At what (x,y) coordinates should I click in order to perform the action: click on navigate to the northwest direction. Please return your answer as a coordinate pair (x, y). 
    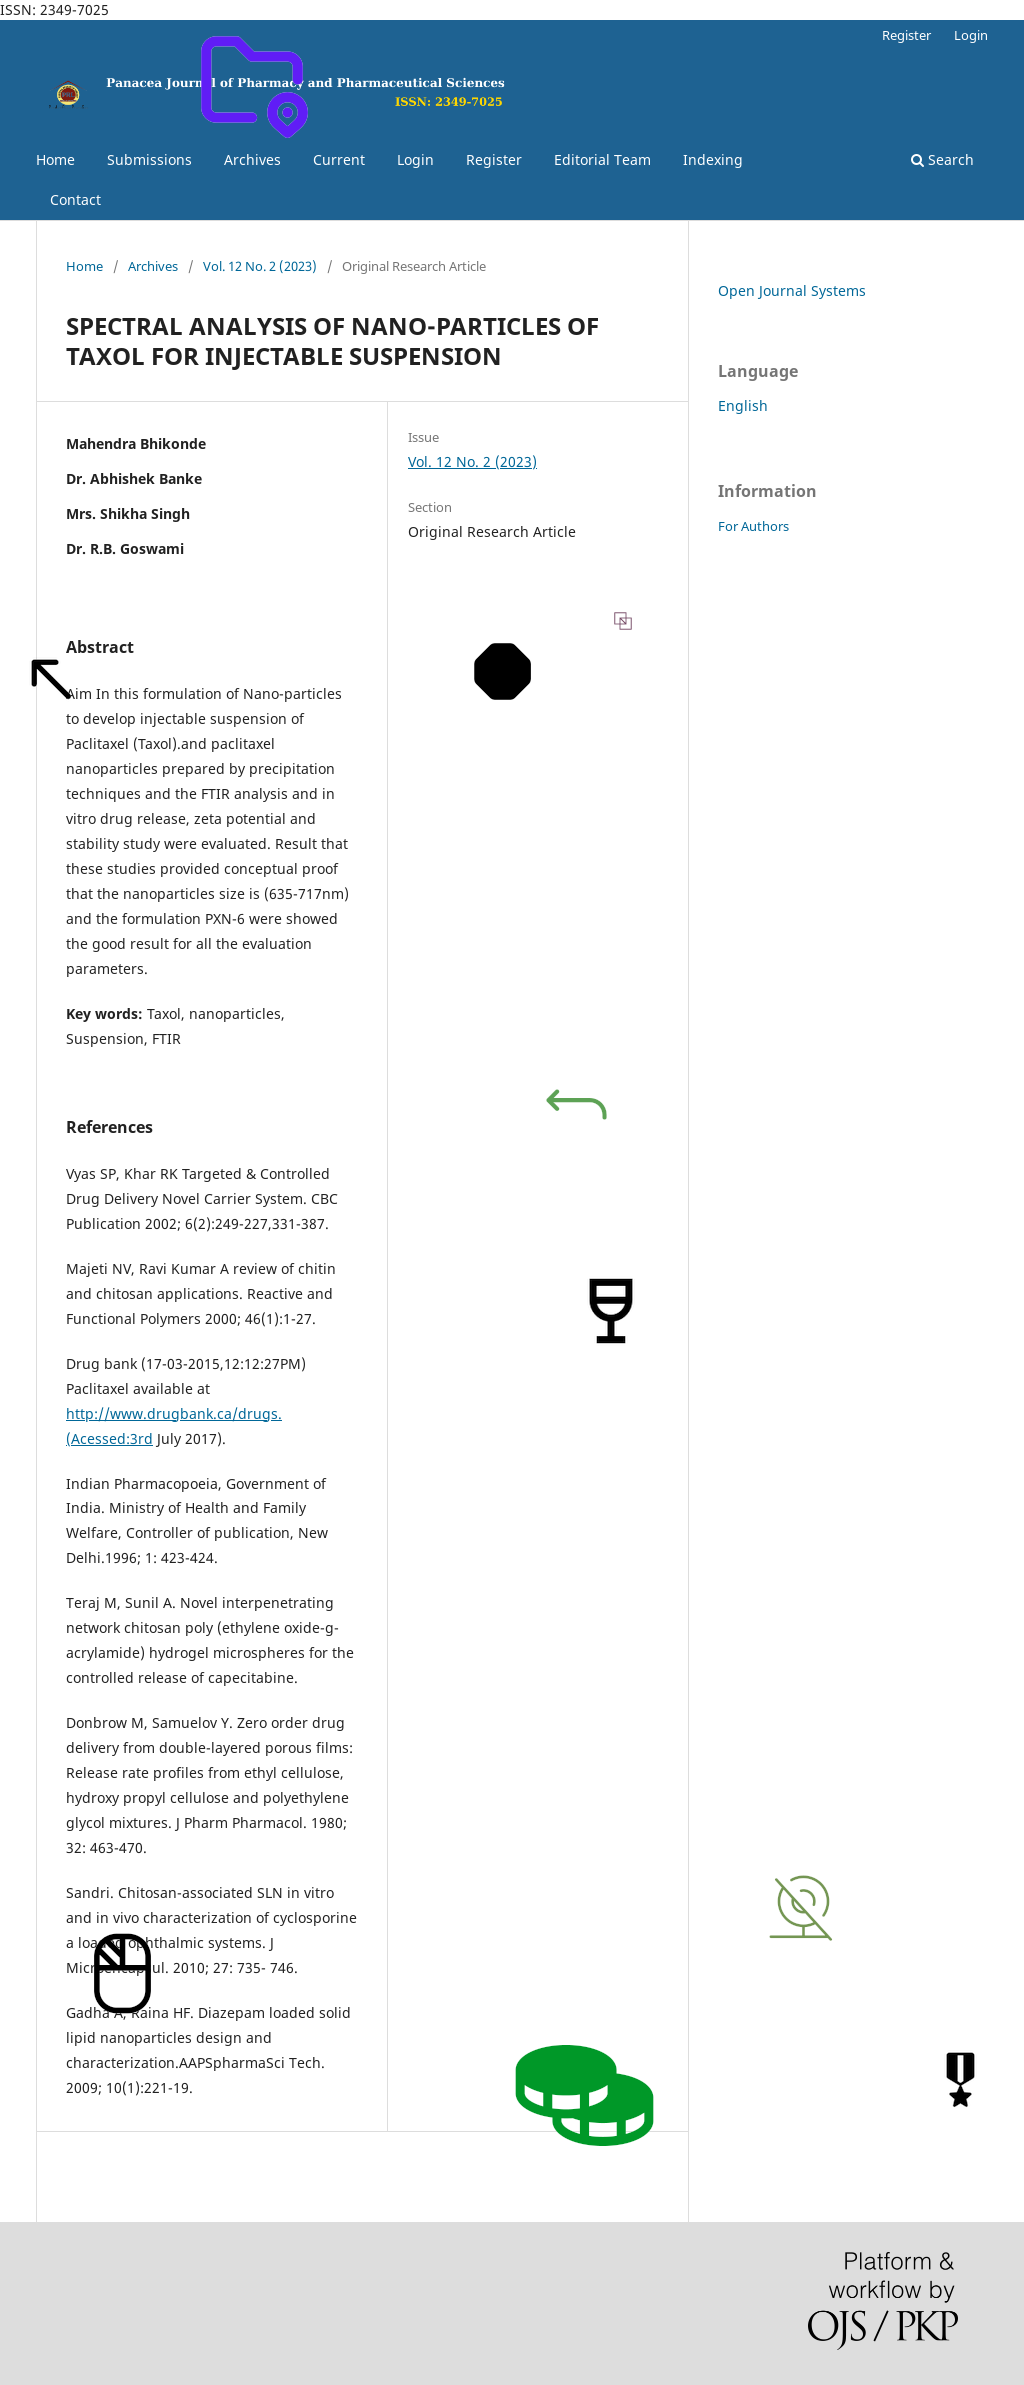
    Looking at the image, I should click on (50, 678).